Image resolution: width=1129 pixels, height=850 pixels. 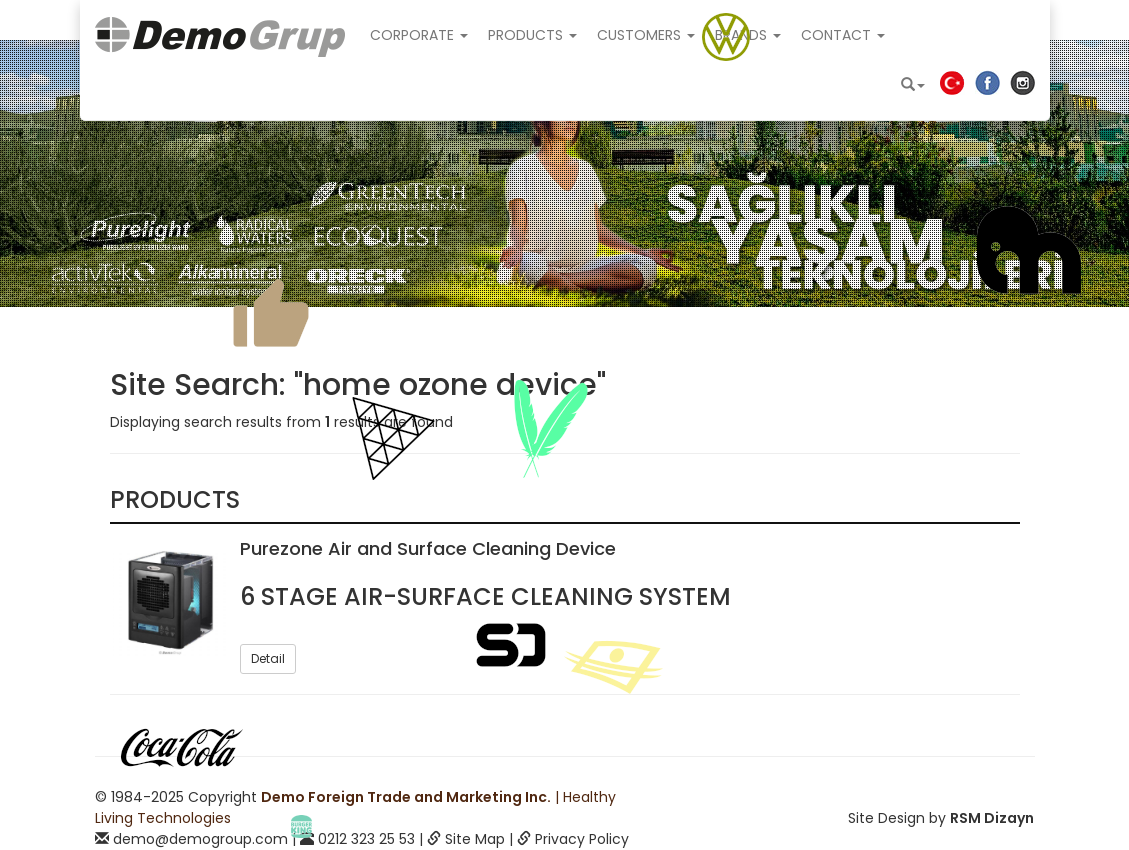 What do you see at coordinates (511, 645) in the screenshot?
I see `speaker deck logo` at bounding box center [511, 645].